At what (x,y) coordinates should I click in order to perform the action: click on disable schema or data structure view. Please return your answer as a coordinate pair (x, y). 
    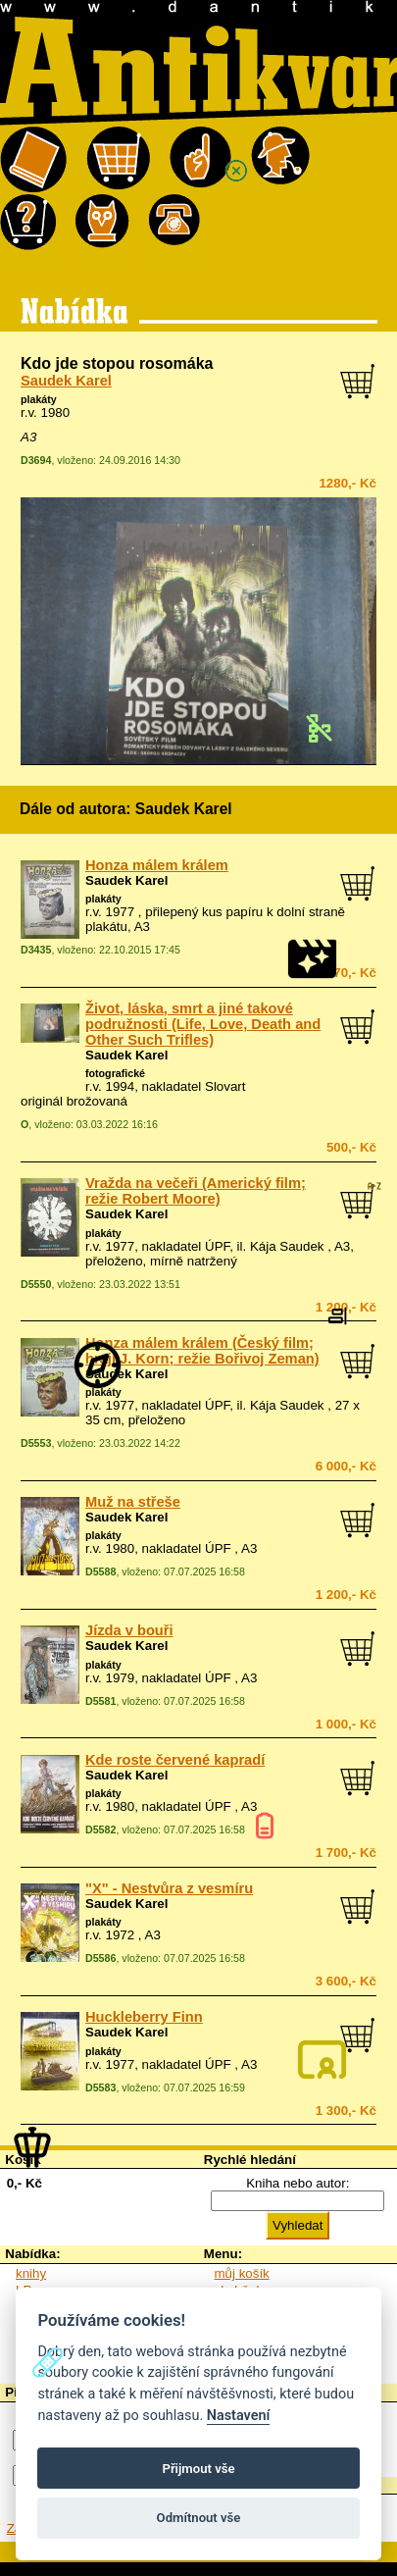
    Looking at the image, I should click on (319, 728).